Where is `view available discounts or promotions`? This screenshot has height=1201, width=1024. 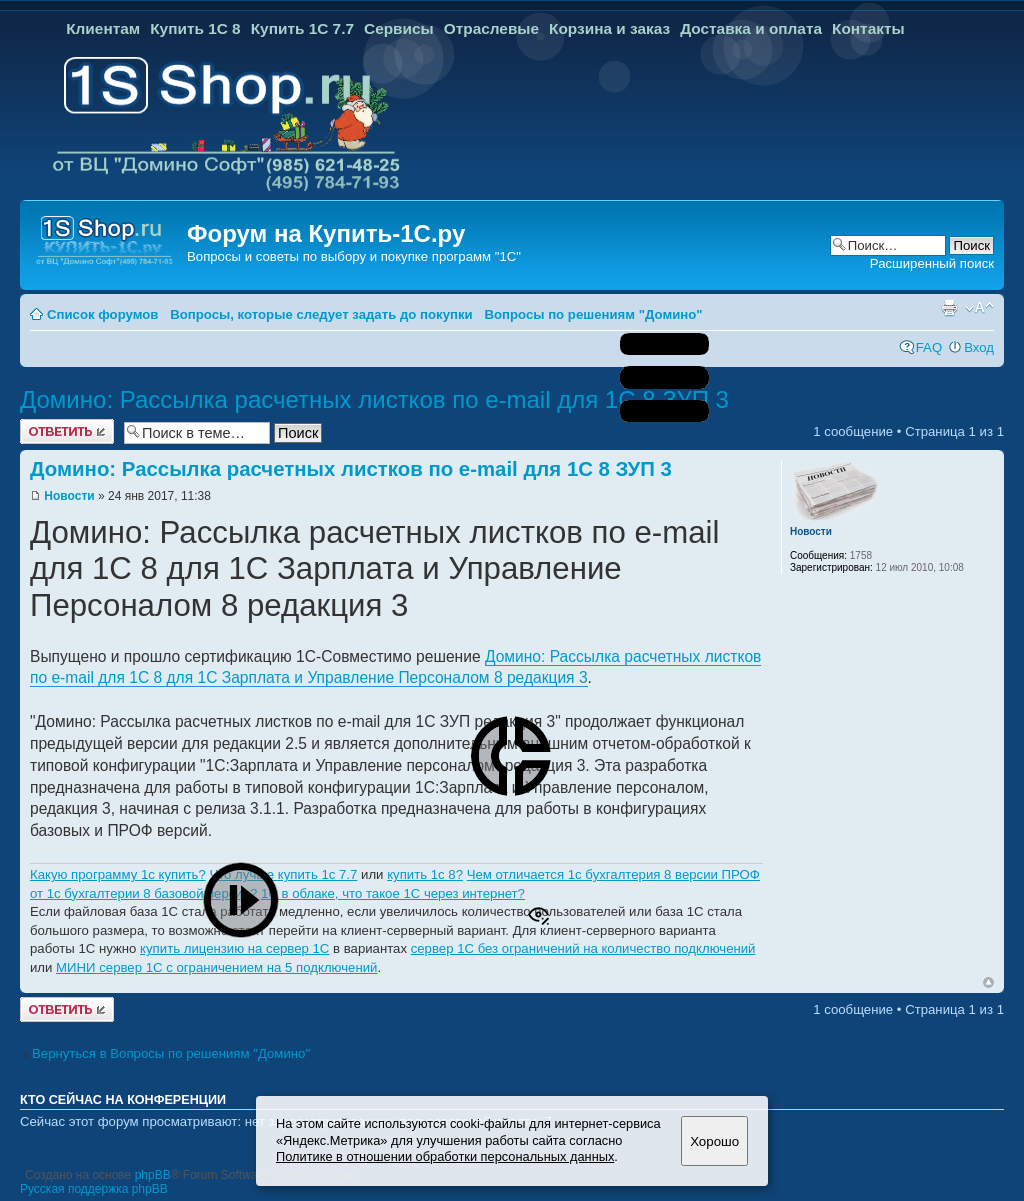 view available discounts or promotions is located at coordinates (538, 914).